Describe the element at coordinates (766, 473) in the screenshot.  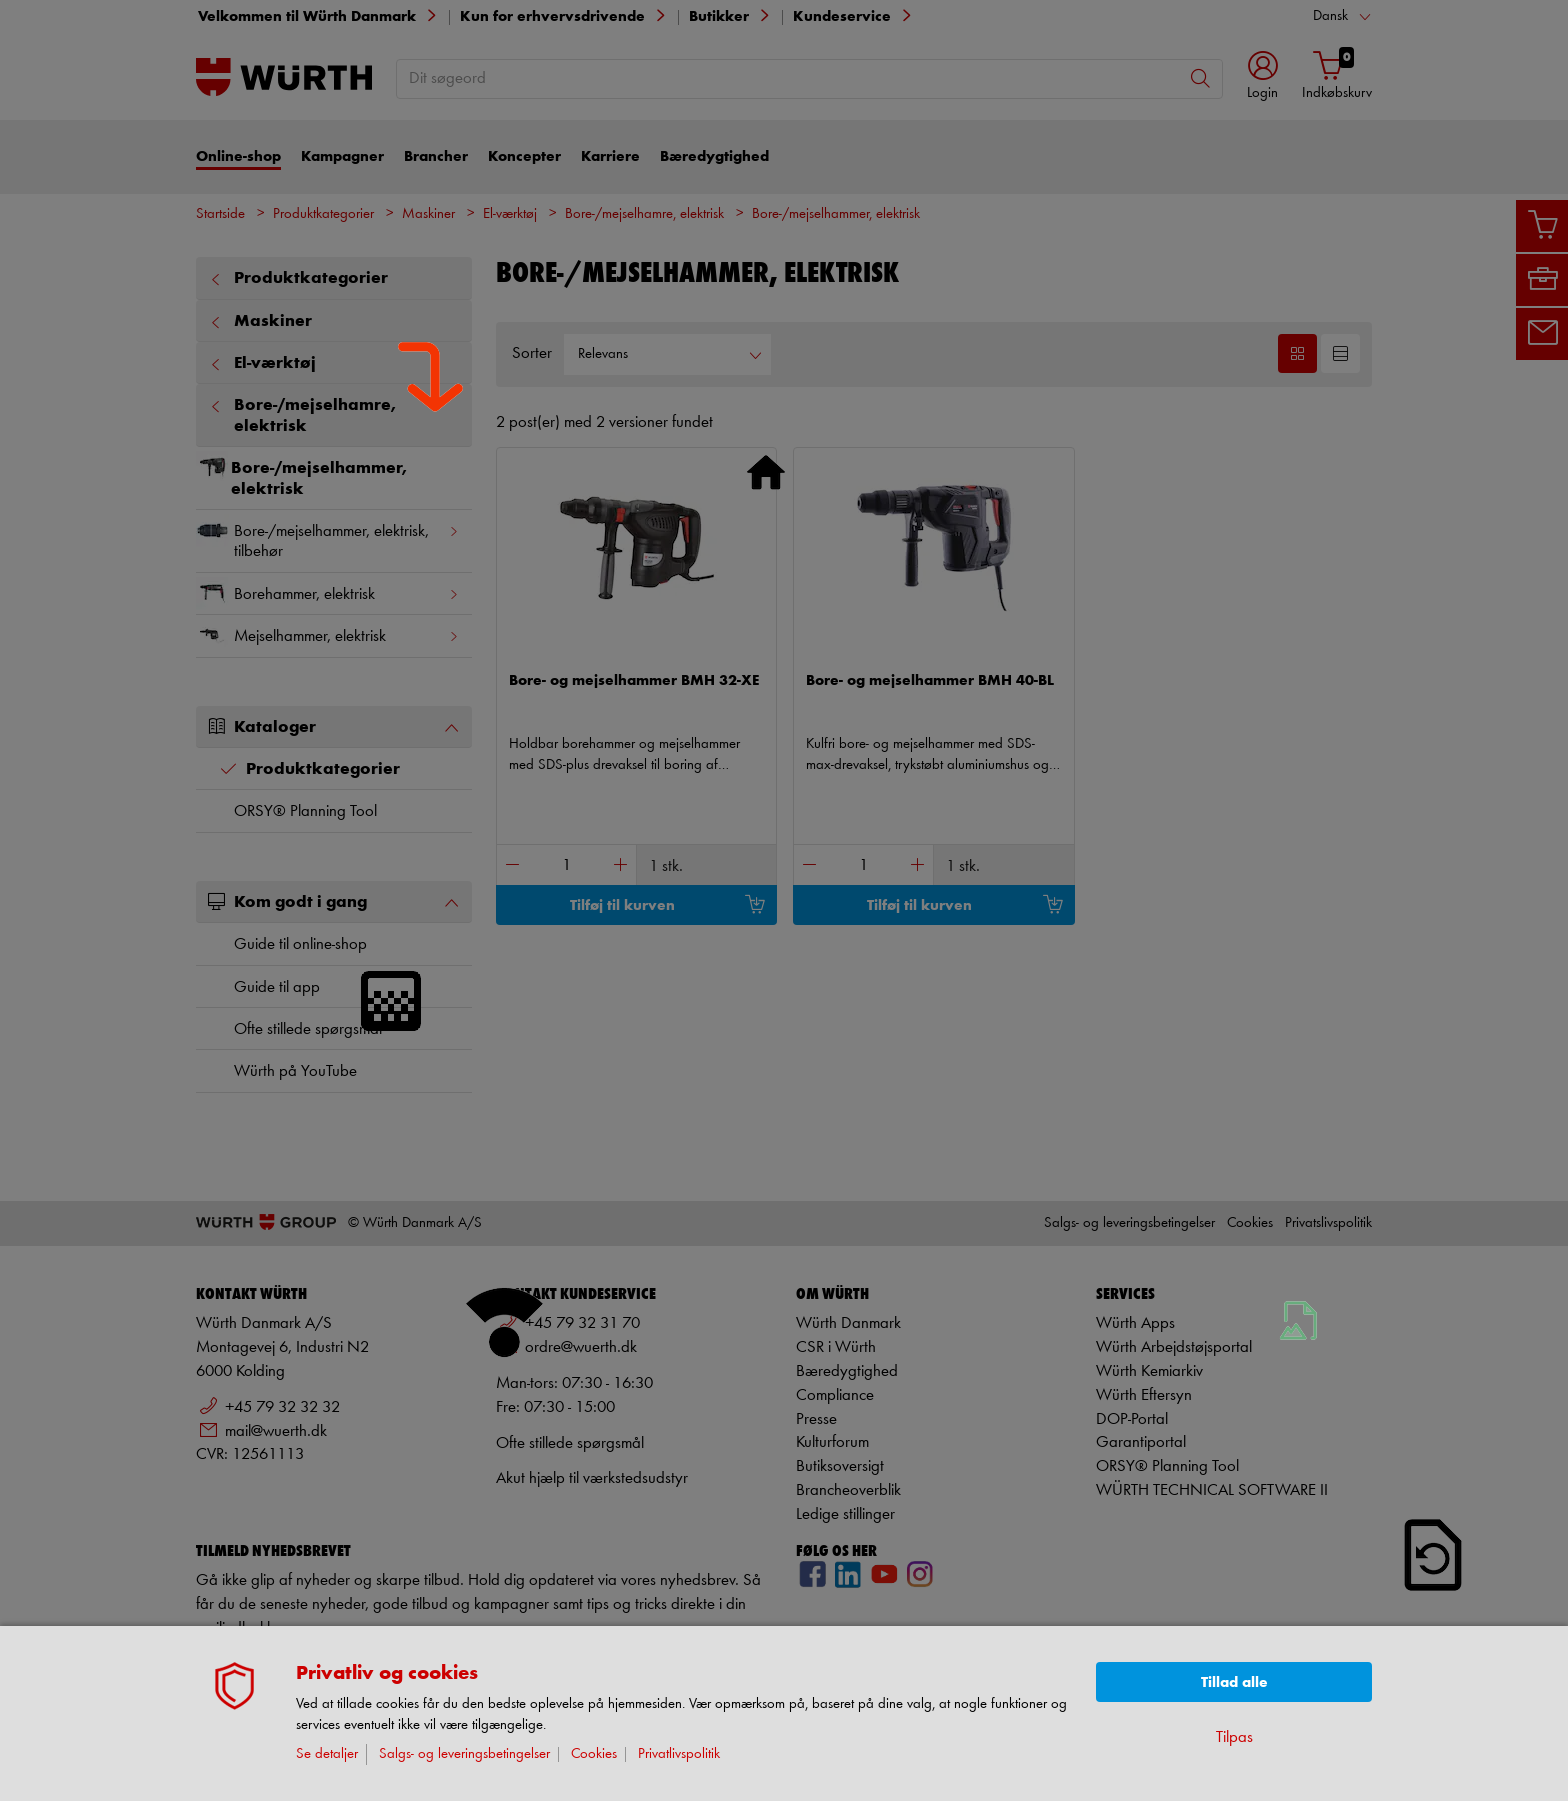
I see `navigate to the home screen` at that location.